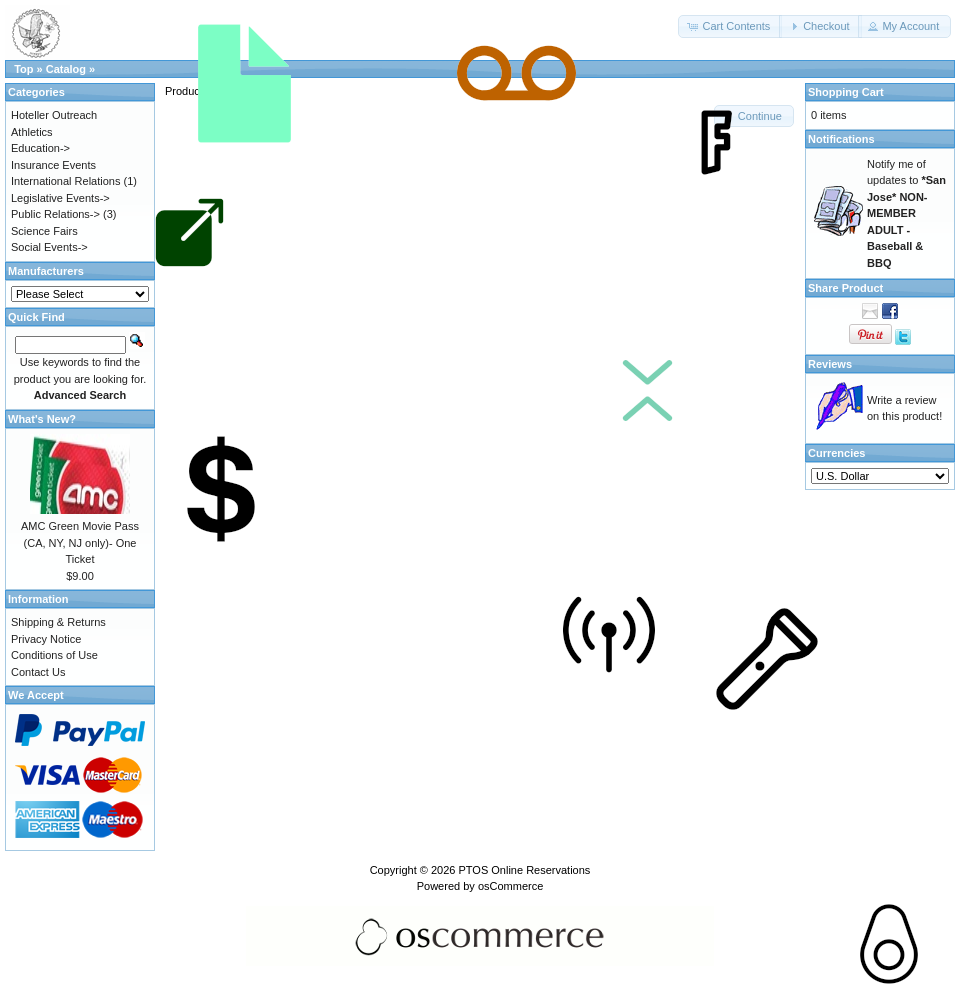 The height and width of the screenshot is (988, 960). I want to click on launch fortnite game, so click(717, 142).